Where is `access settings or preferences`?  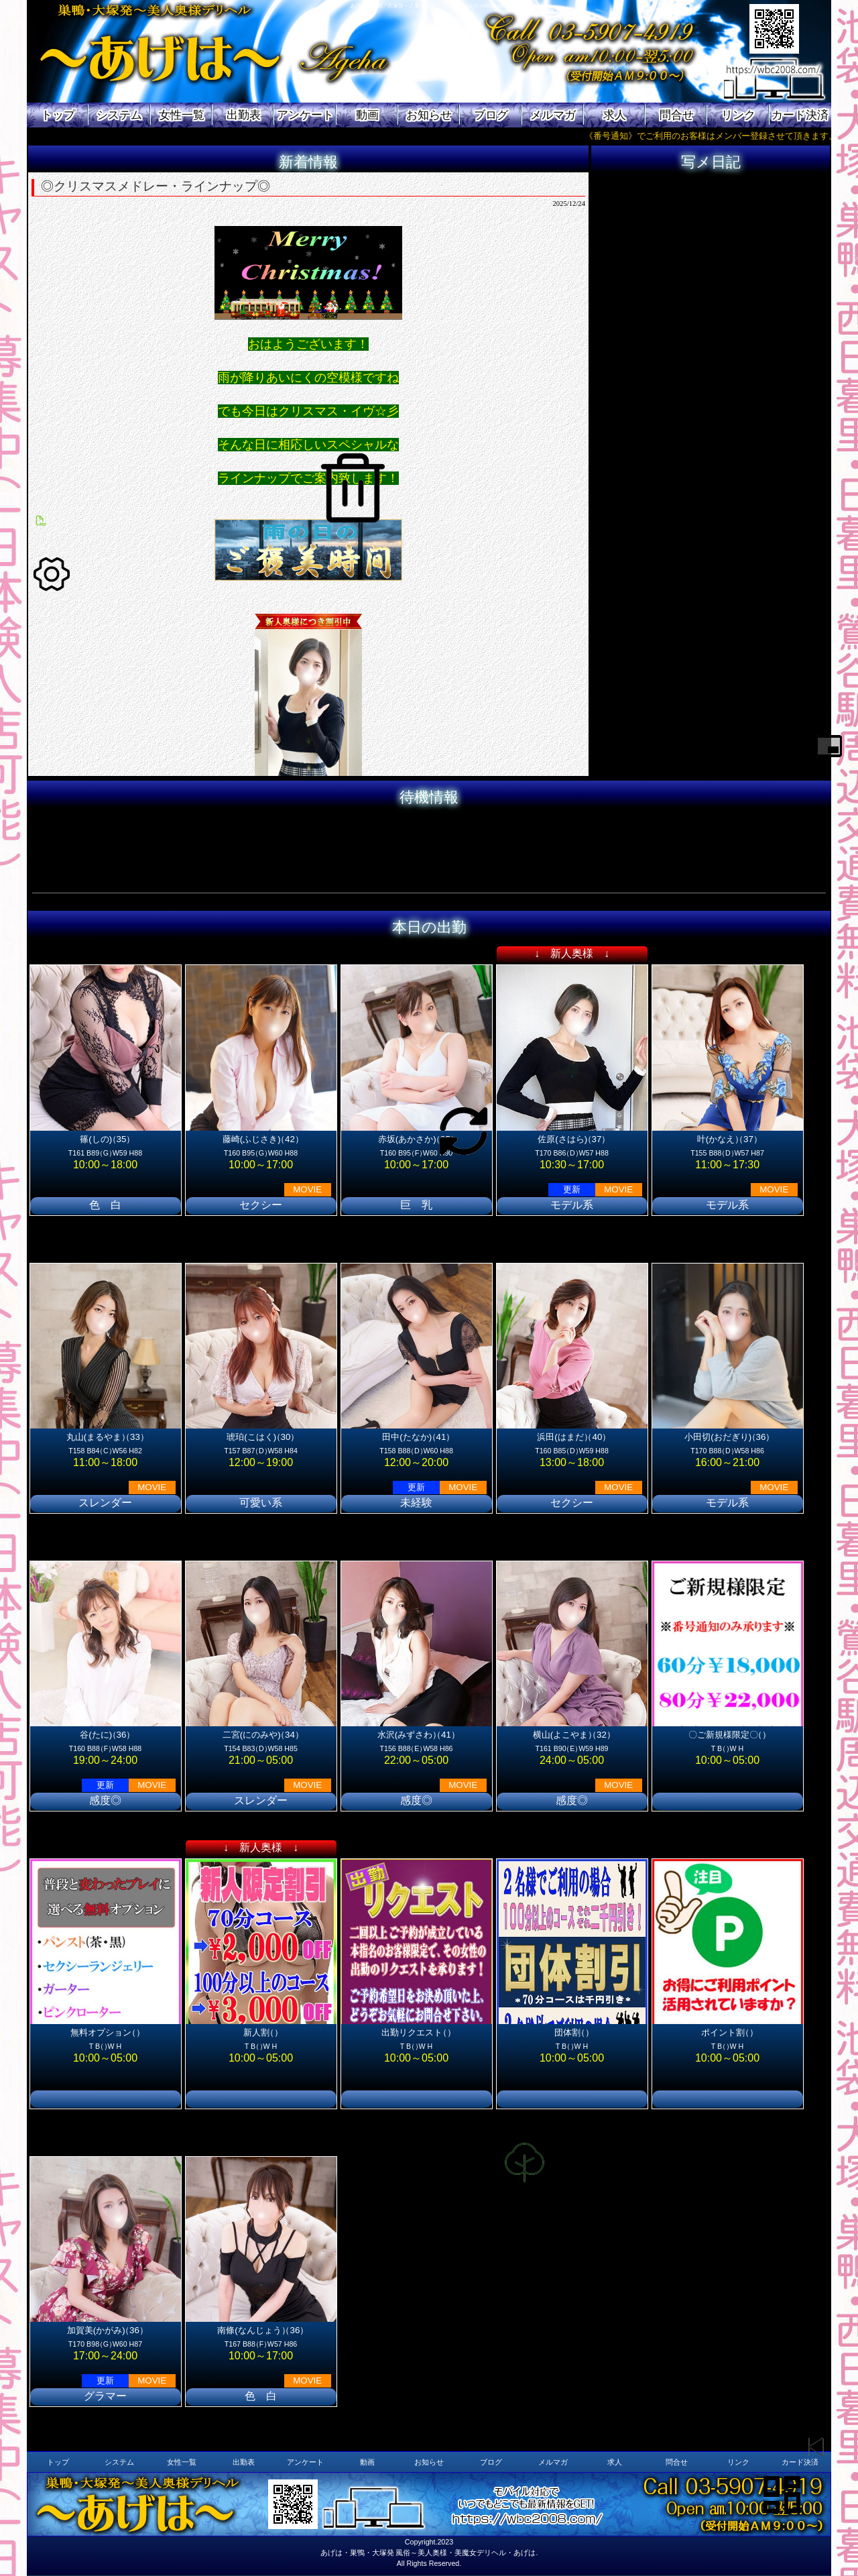
access settings or preferences is located at coordinates (52, 574).